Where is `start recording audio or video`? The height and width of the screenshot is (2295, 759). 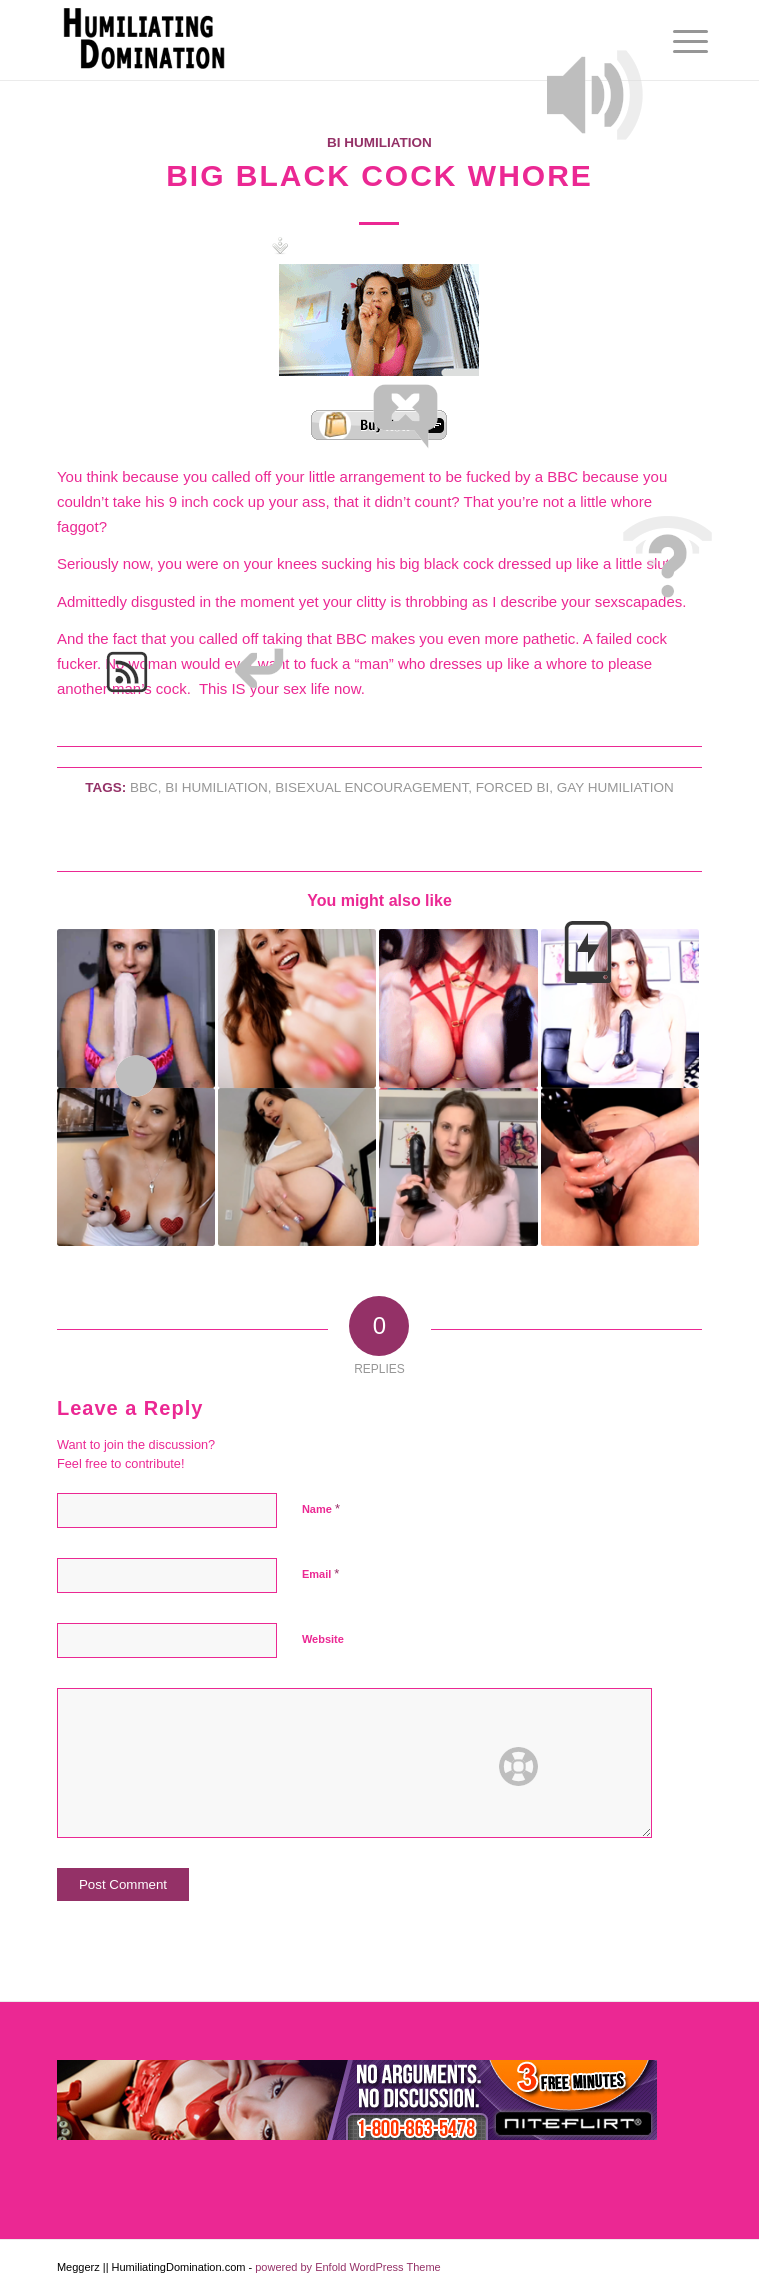 start recording audio or video is located at coordinates (136, 1076).